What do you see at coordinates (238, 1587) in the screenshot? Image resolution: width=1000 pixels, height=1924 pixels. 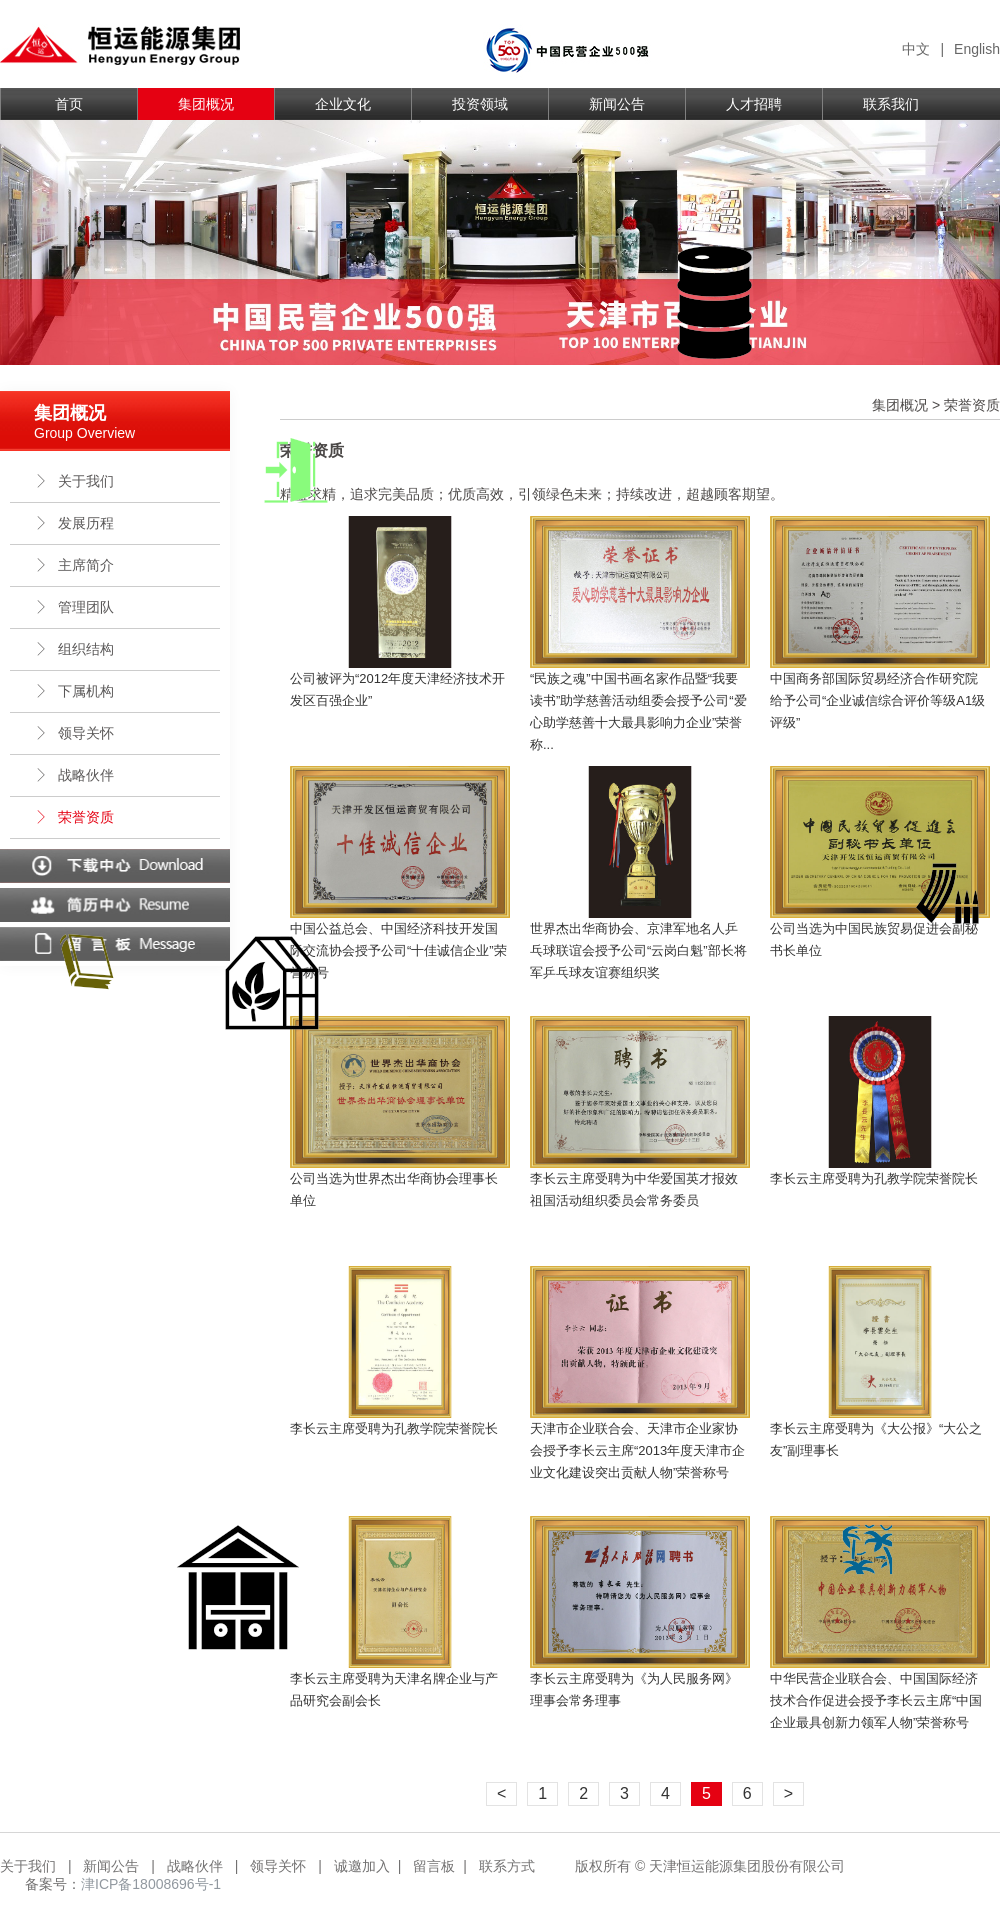 I see `access temple or shrine location` at bounding box center [238, 1587].